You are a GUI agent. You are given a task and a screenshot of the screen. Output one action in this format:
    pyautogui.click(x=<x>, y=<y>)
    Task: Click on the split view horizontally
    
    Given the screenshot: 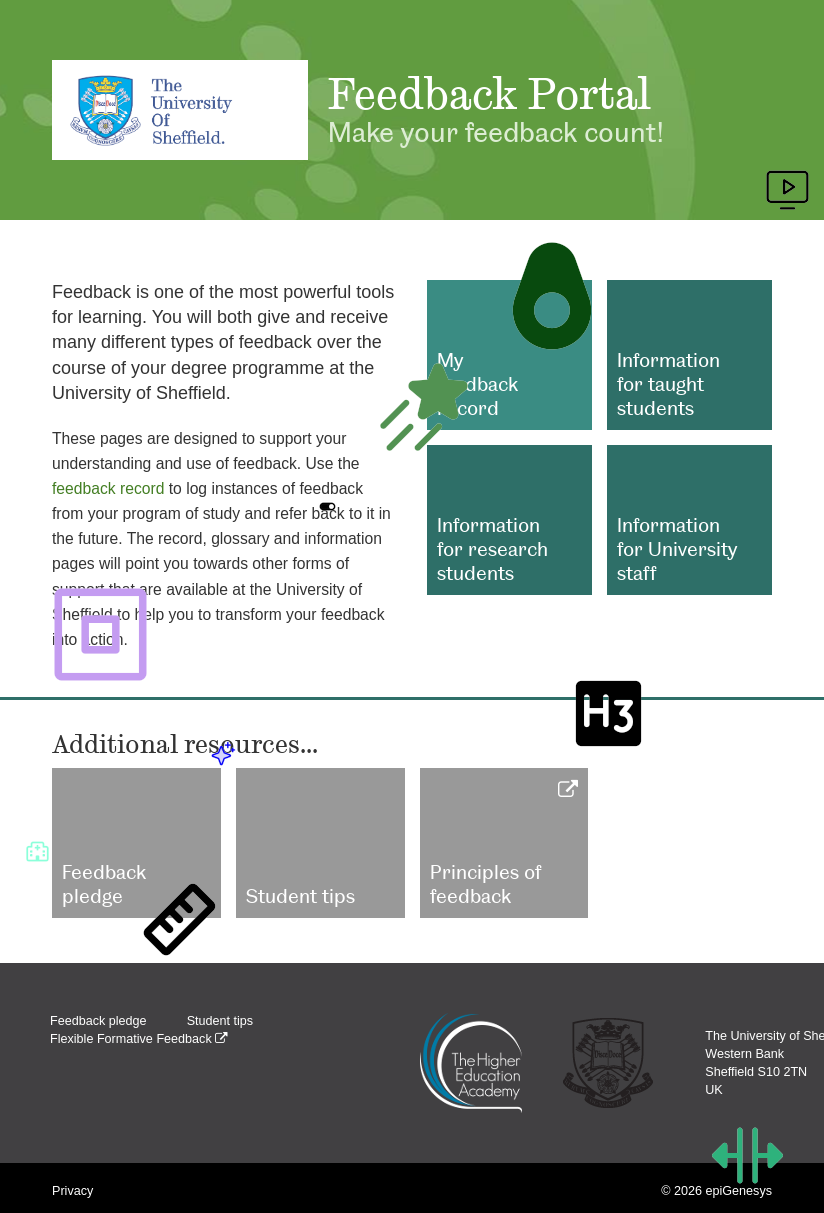 What is the action you would take?
    pyautogui.click(x=747, y=1155)
    